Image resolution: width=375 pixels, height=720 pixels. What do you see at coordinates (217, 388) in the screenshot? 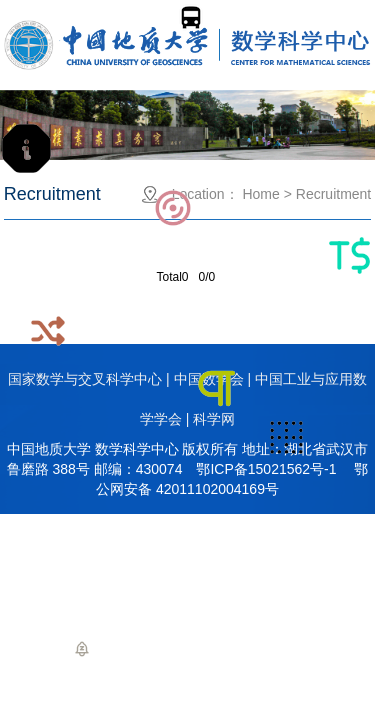
I see `insert paragraph break in text editor` at bounding box center [217, 388].